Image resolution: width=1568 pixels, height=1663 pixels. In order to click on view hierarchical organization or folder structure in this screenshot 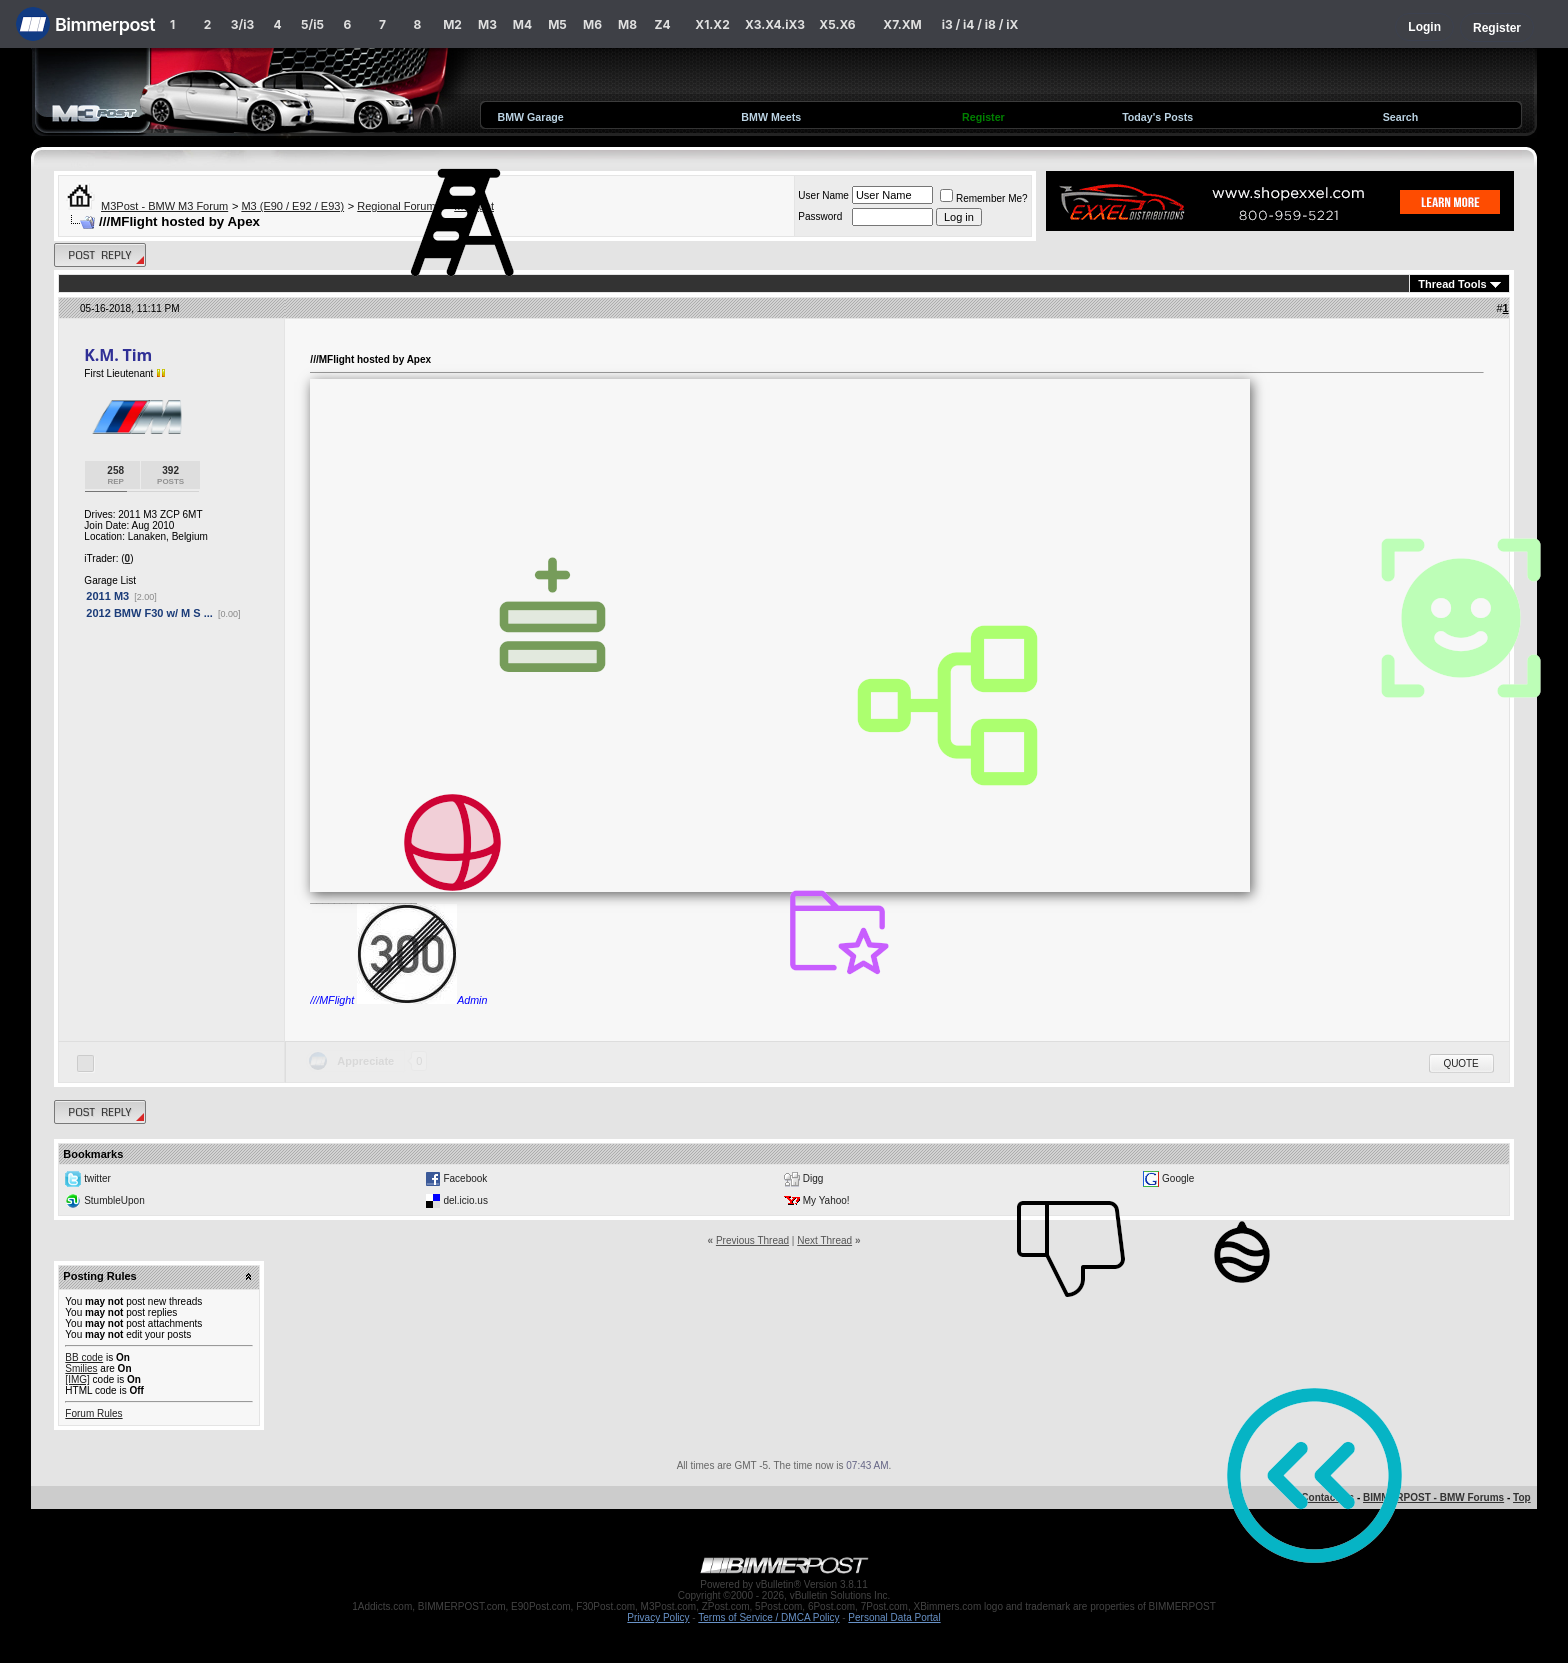, I will do `click(957, 705)`.